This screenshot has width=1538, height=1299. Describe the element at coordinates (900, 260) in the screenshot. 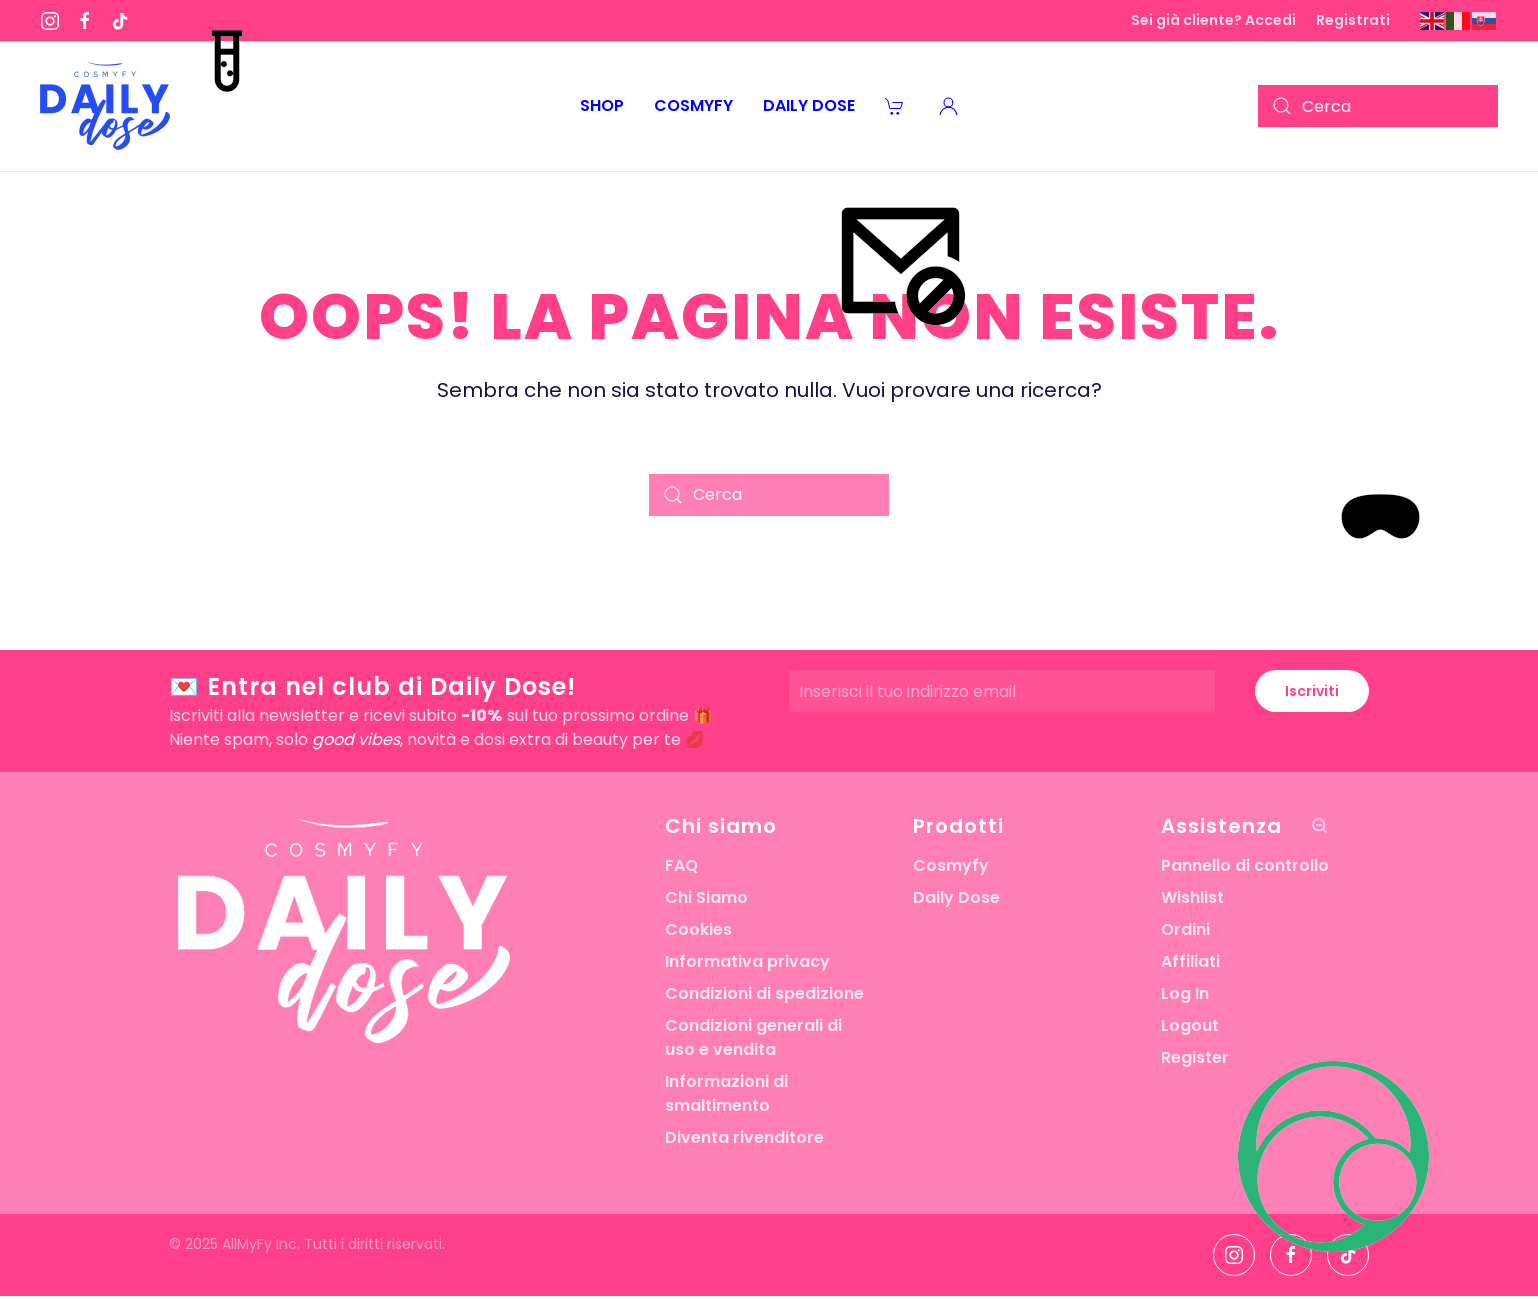

I see `blocked or prohibited email address` at that location.